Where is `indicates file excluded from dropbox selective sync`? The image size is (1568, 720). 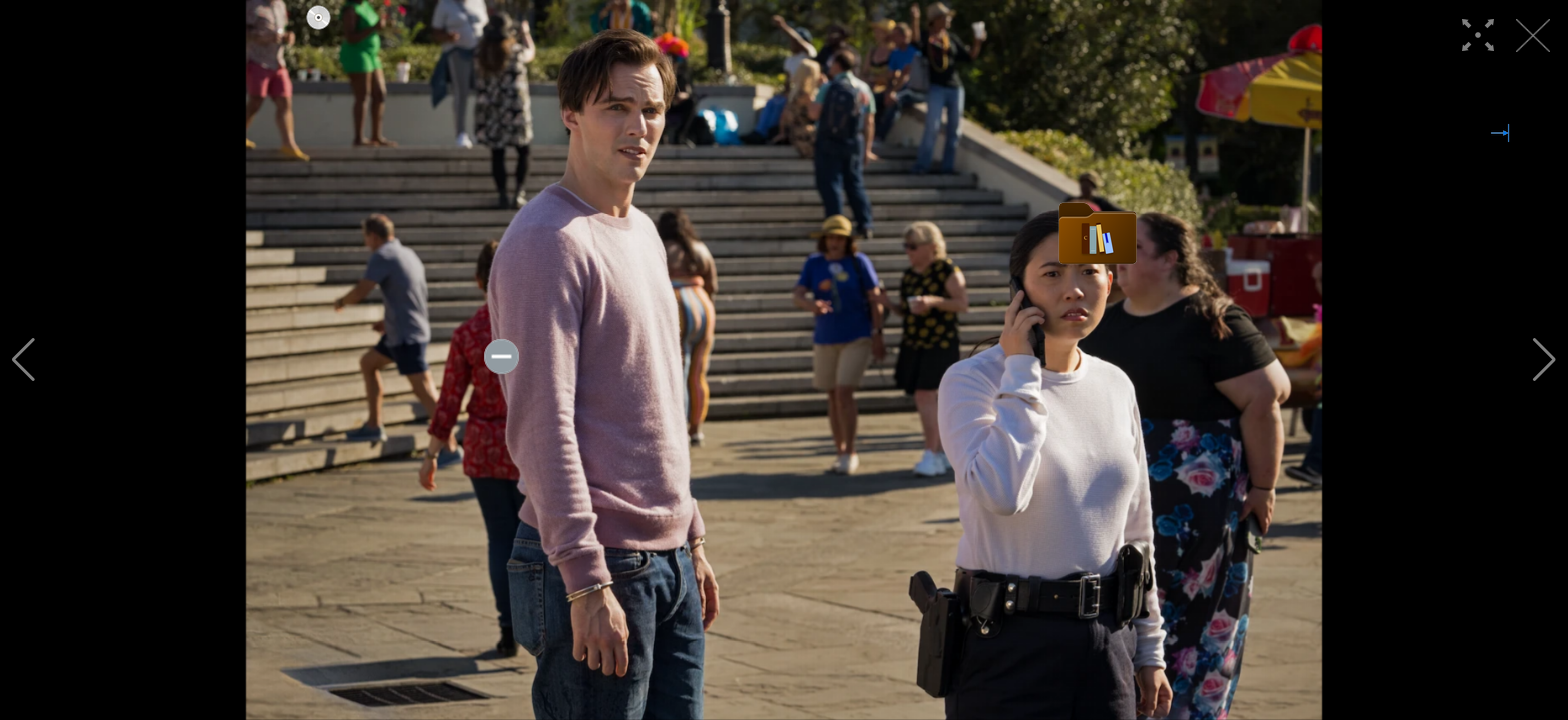
indicates file excluded from dropbox selective sync is located at coordinates (501, 356).